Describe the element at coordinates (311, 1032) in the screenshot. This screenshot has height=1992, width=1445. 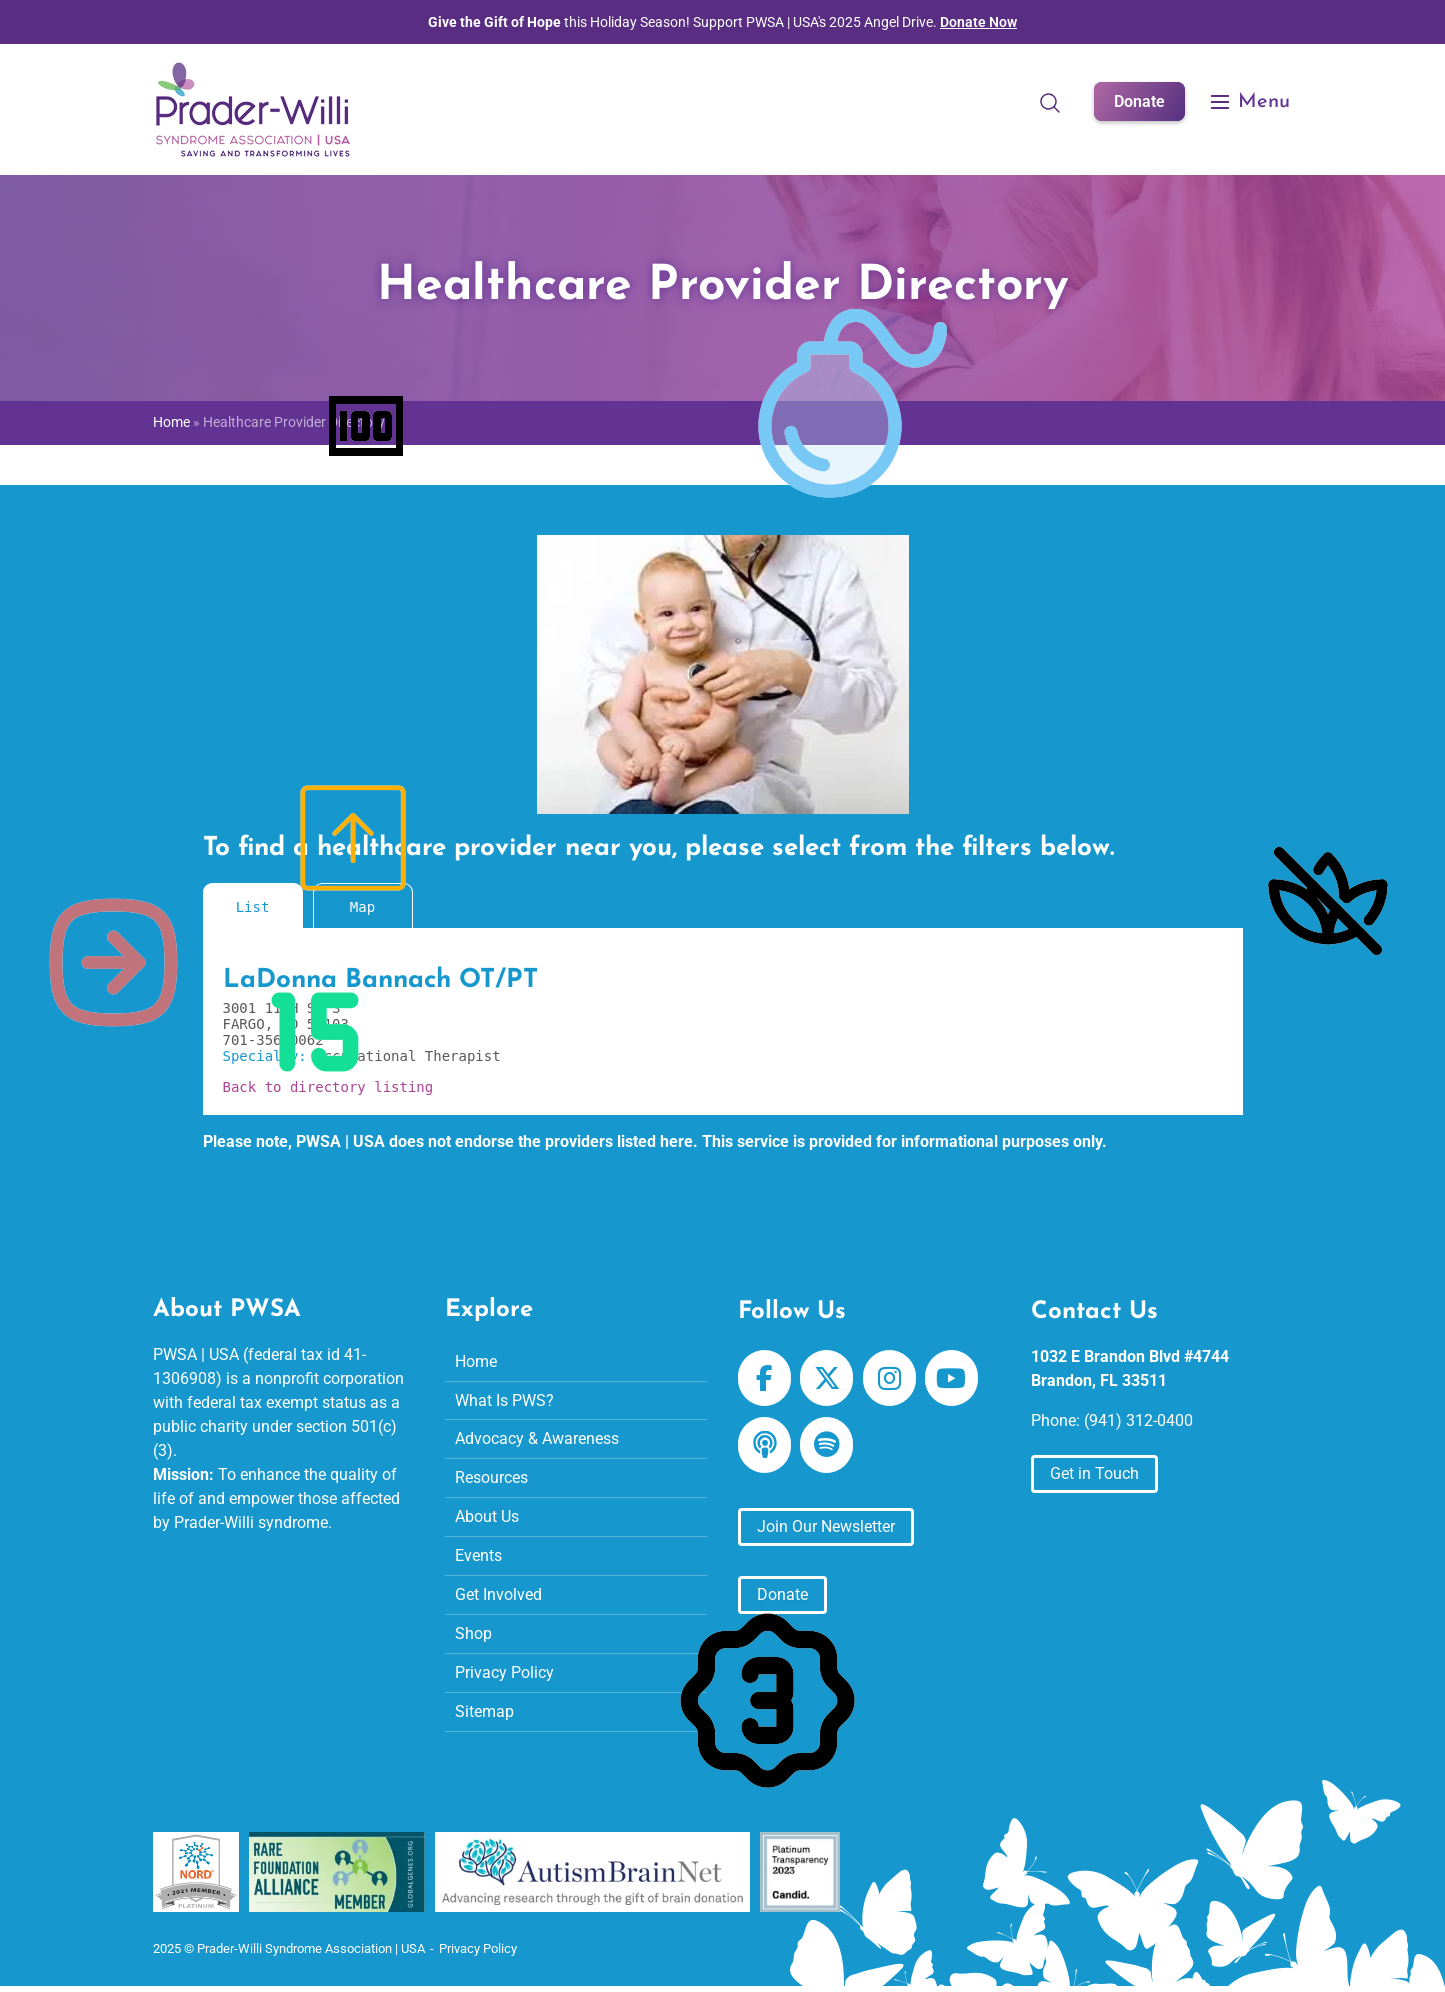
I see `indicates 15 unread items or notifications` at that location.